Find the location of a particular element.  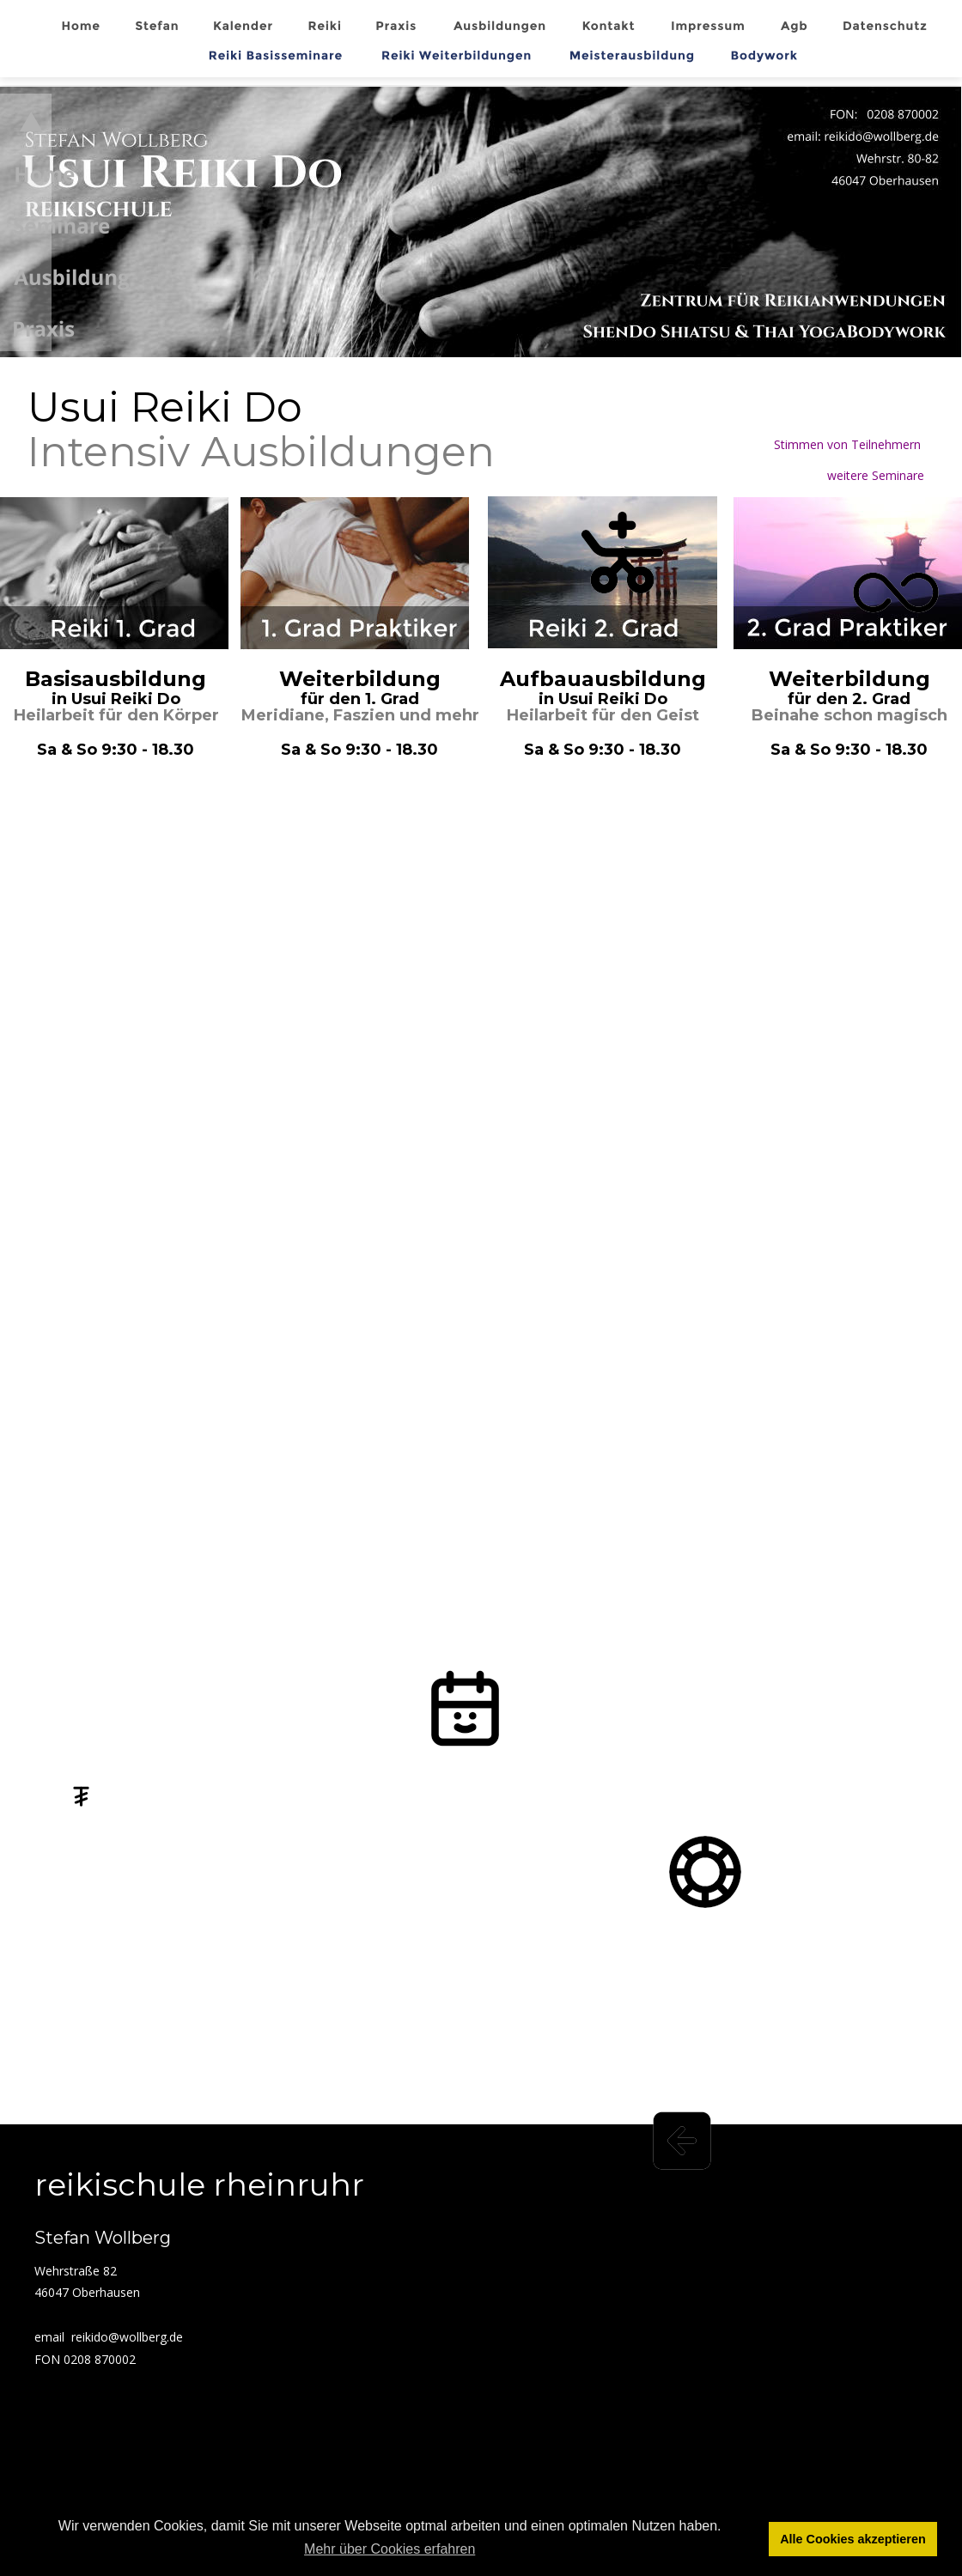

go back to the previous screen is located at coordinates (682, 2141).